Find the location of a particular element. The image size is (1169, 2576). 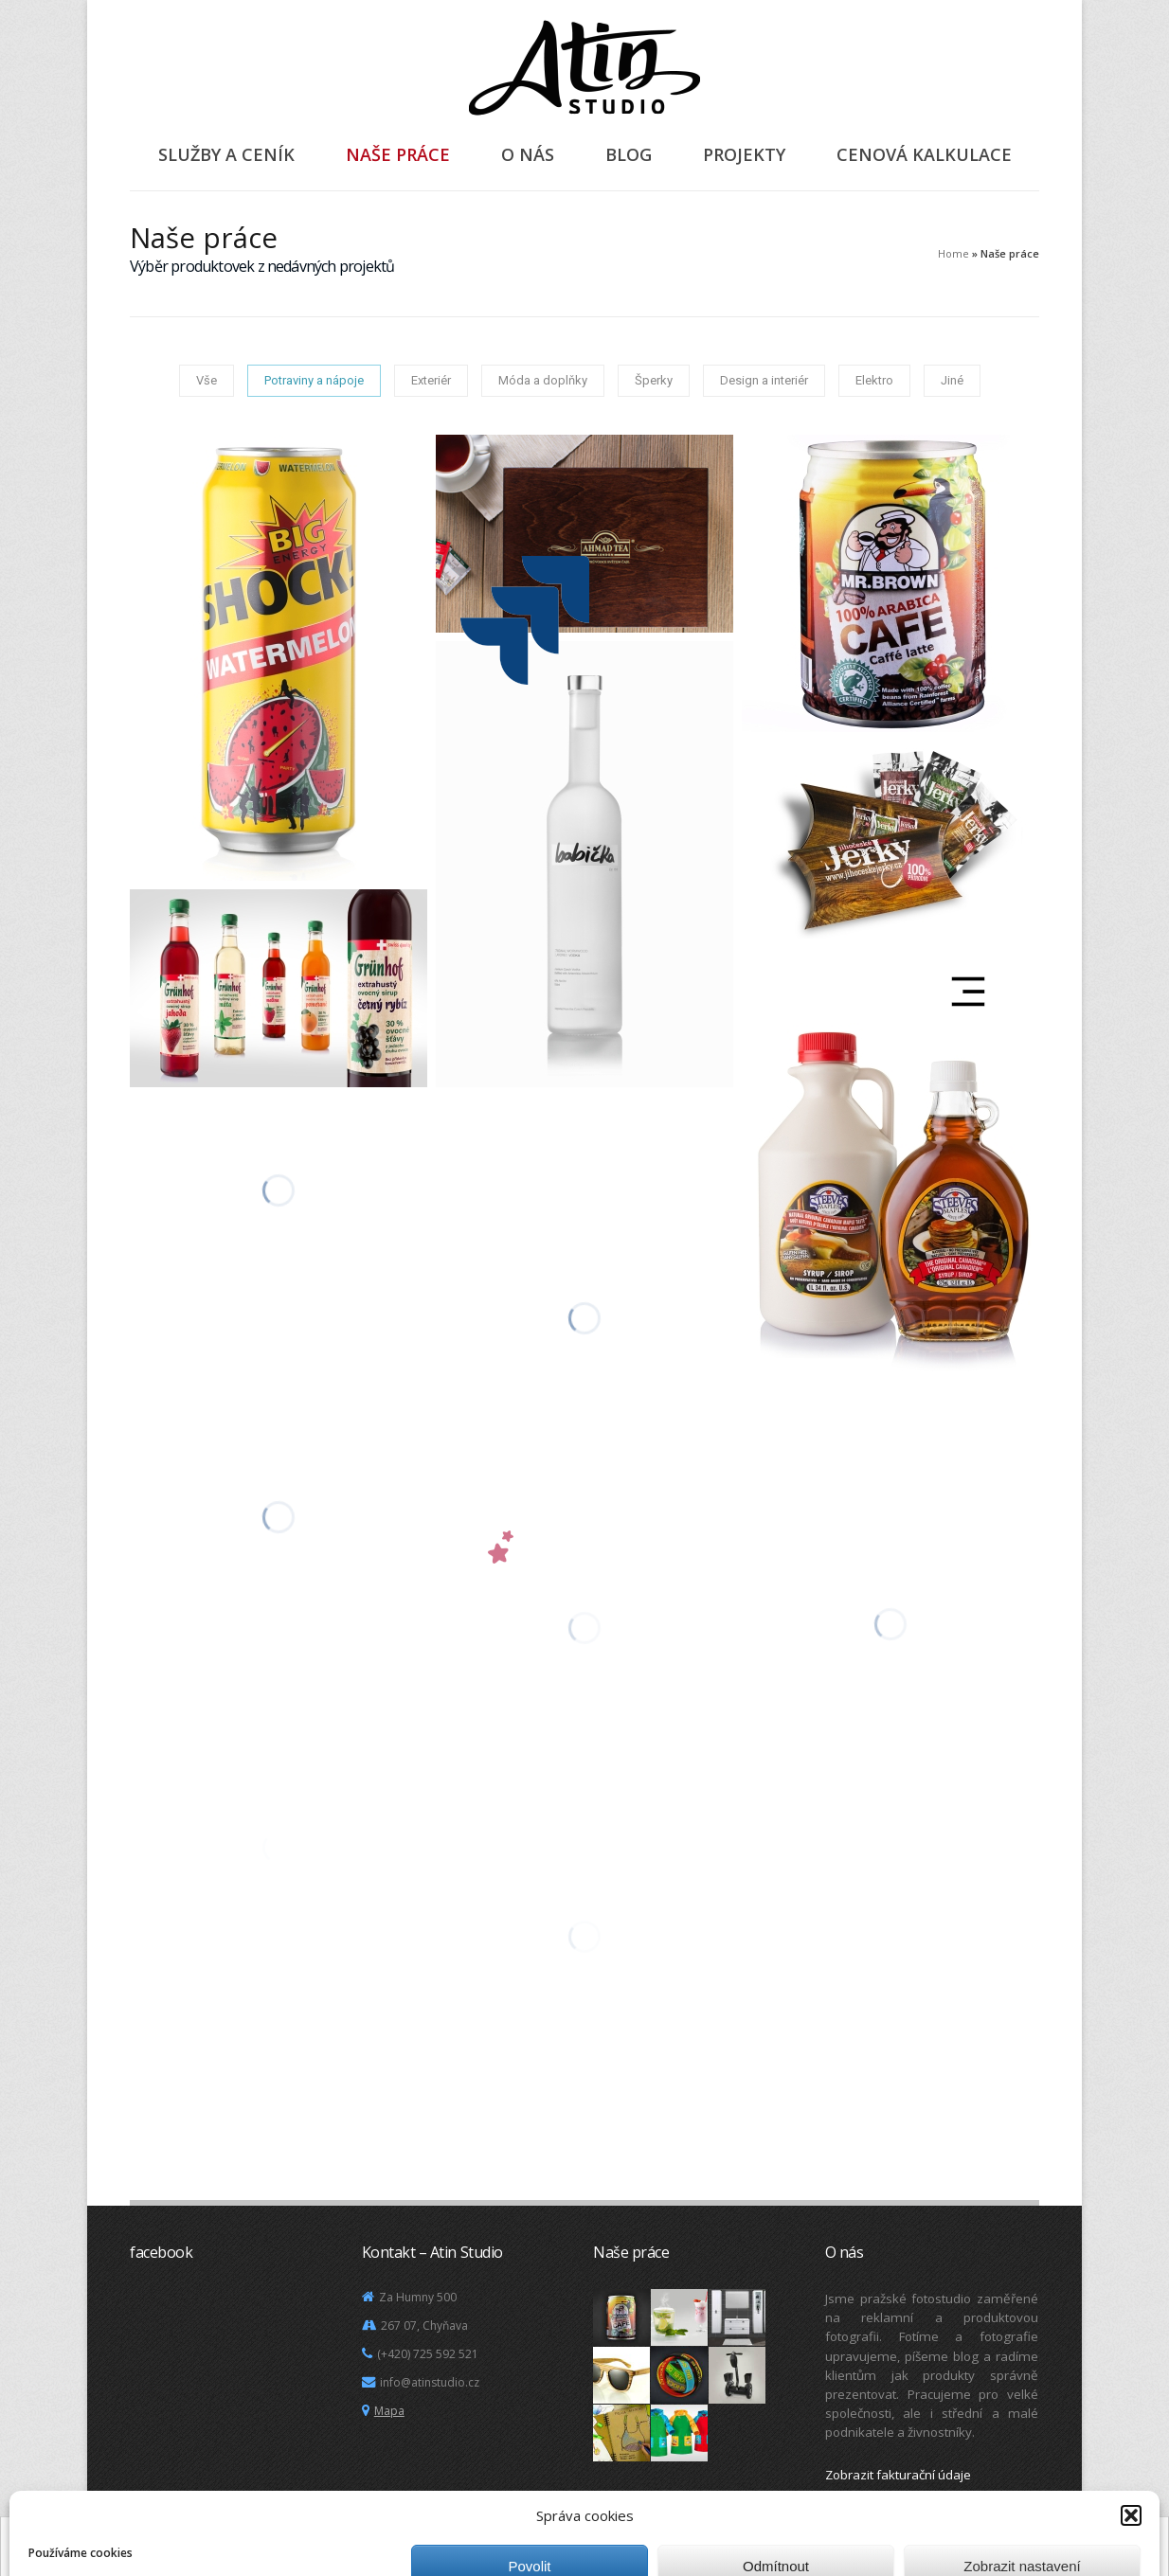

open Jira project management is located at coordinates (525, 620).